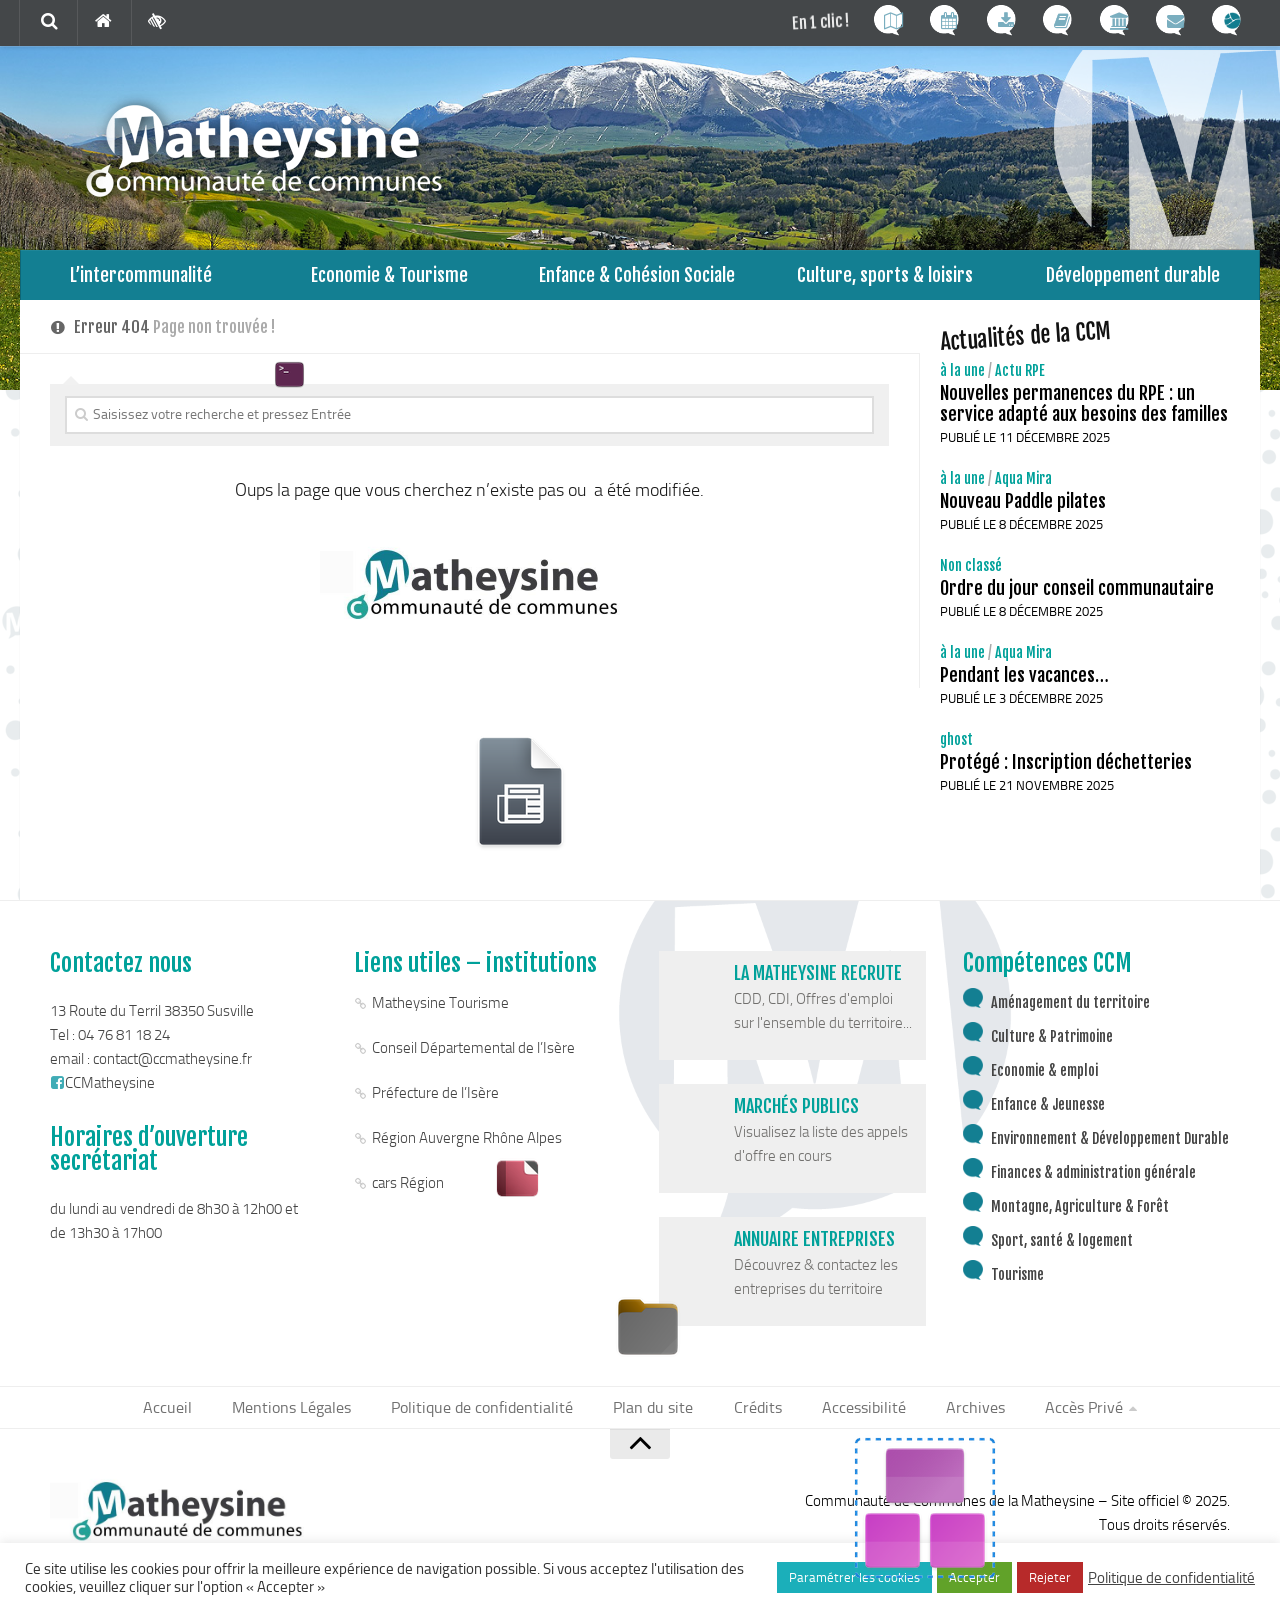 The width and height of the screenshot is (1280, 1612). Describe the element at coordinates (517, 1177) in the screenshot. I see `change desktop wallpaper settings` at that location.